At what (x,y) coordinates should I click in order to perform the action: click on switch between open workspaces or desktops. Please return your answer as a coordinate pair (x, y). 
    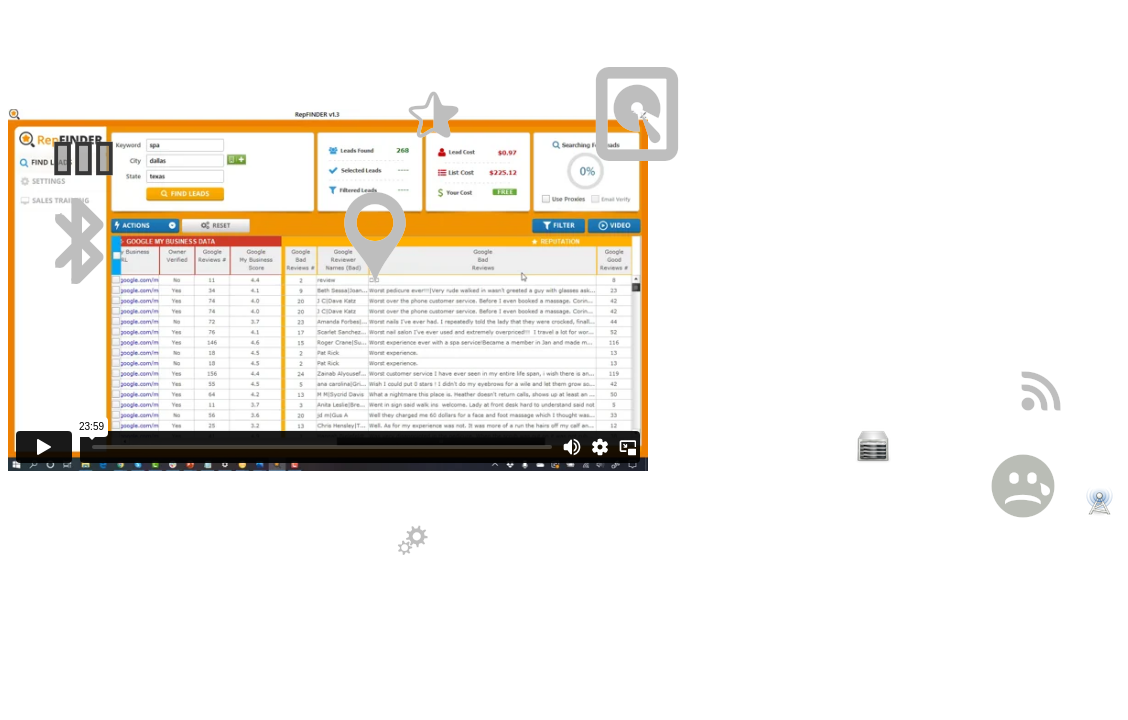
    Looking at the image, I should click on (83, 158).